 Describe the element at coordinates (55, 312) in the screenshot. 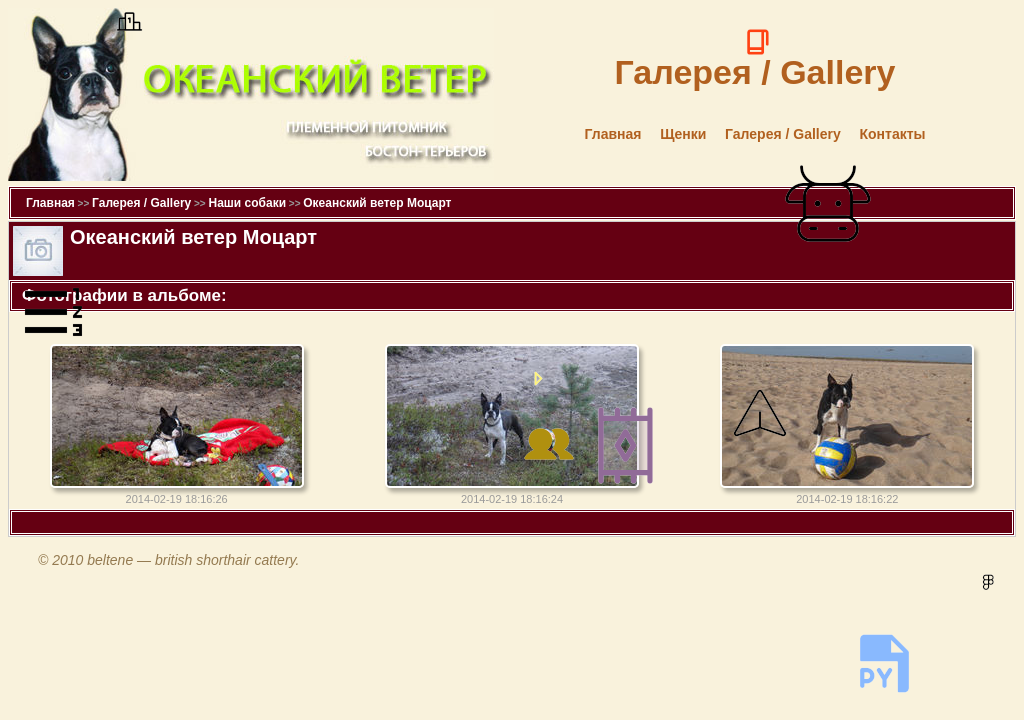

I see `switch to right-to-left numbered list format` at that location.